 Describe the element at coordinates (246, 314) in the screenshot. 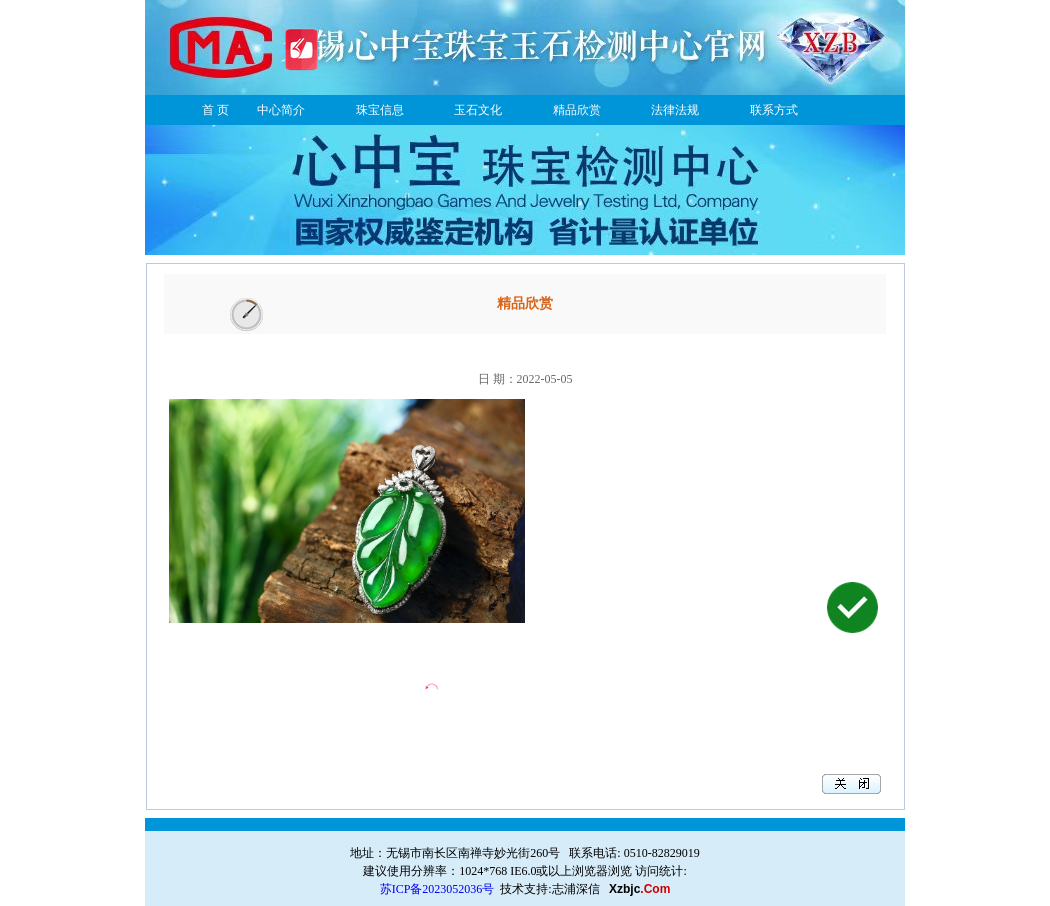

I see `open sysprof system profiler application` at that location.